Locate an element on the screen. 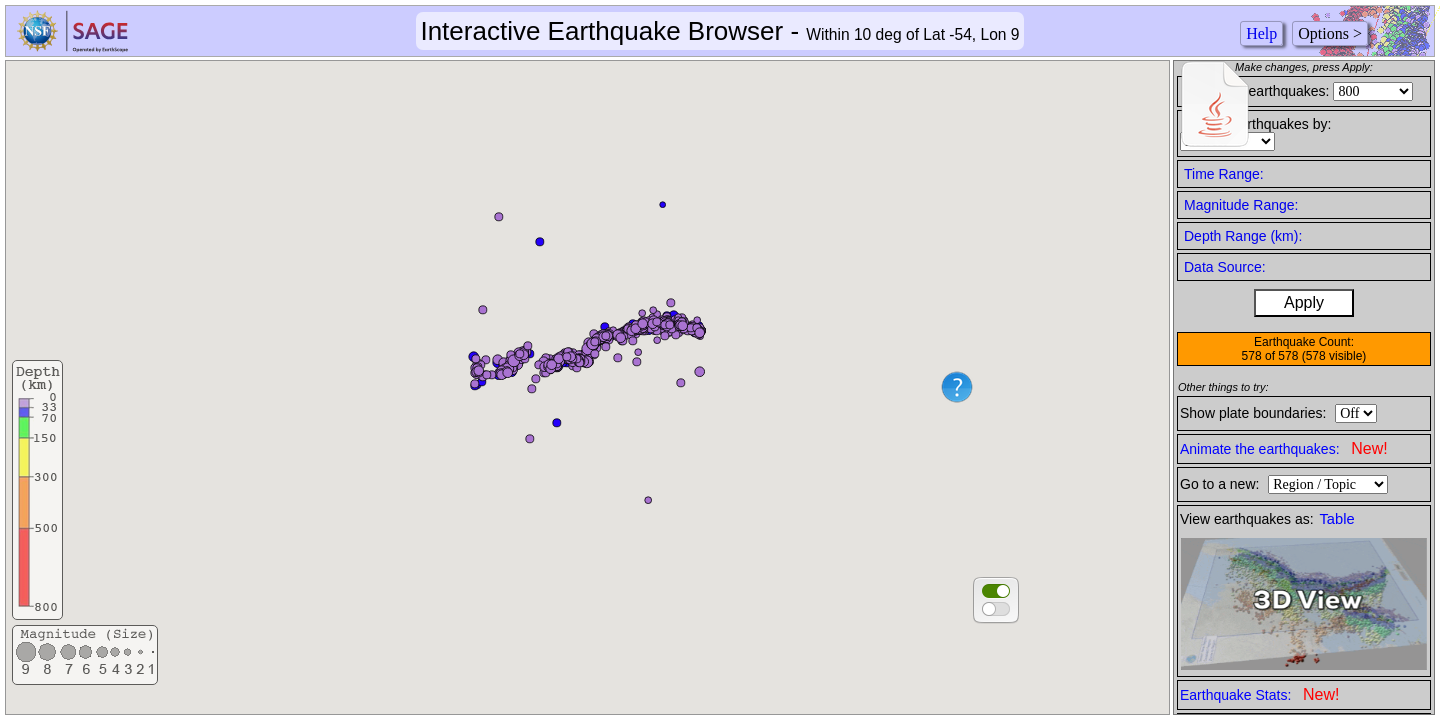  java source code file is located at coordinates (1215, 104).